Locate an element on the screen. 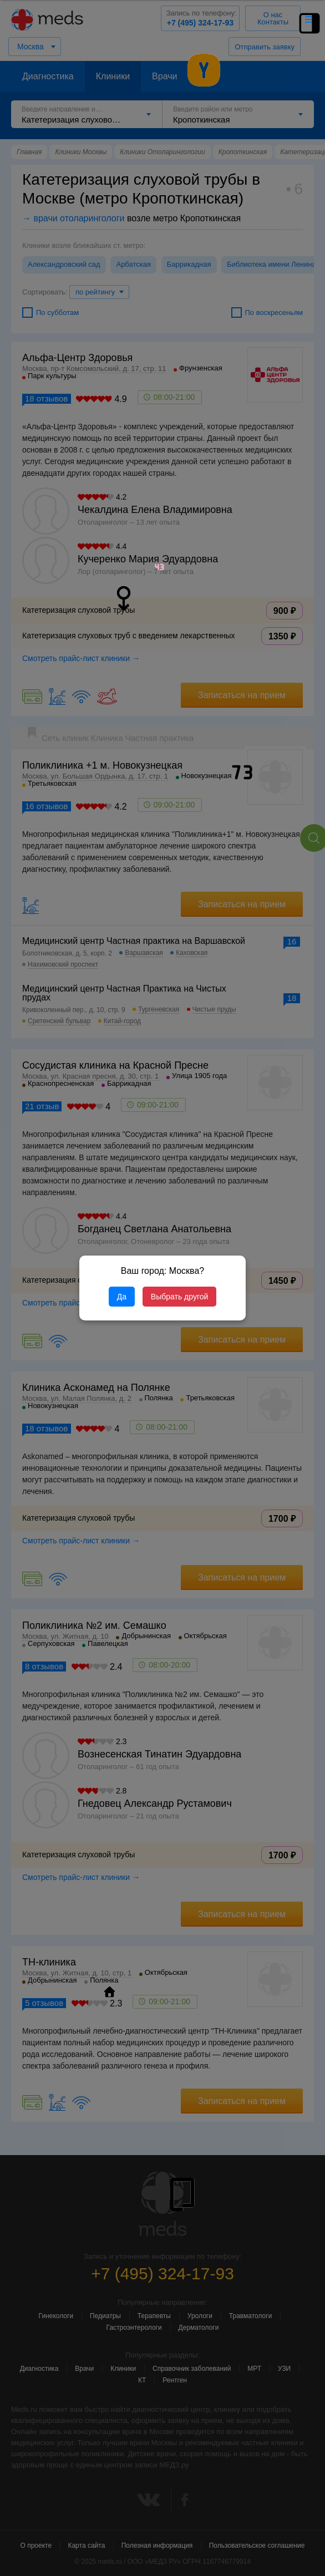 The image size is (325, 2576). displays the number 73 as a label or counter is located at coordinates (242, 772).